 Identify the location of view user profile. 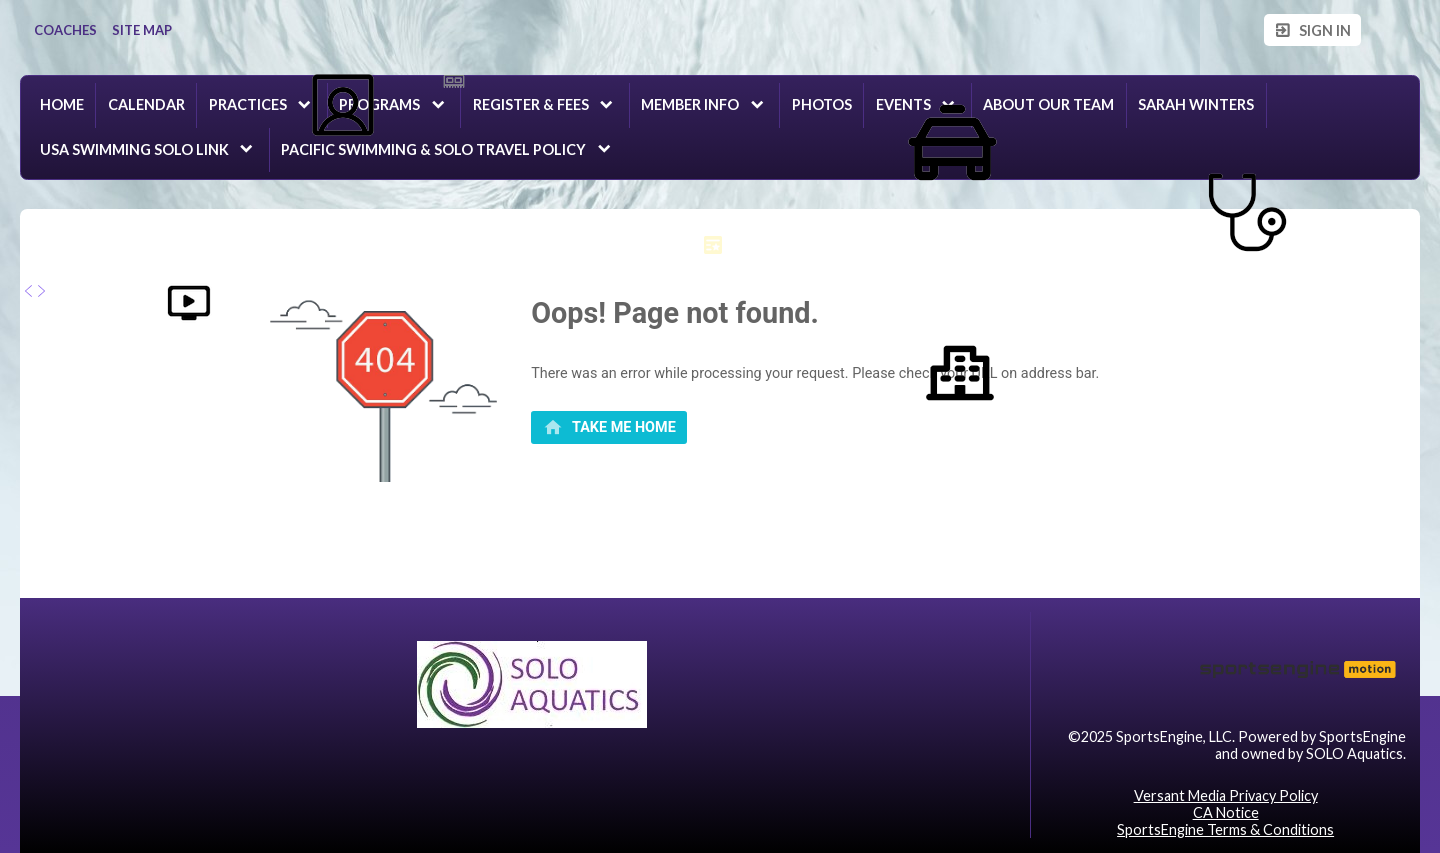
(343, 105).